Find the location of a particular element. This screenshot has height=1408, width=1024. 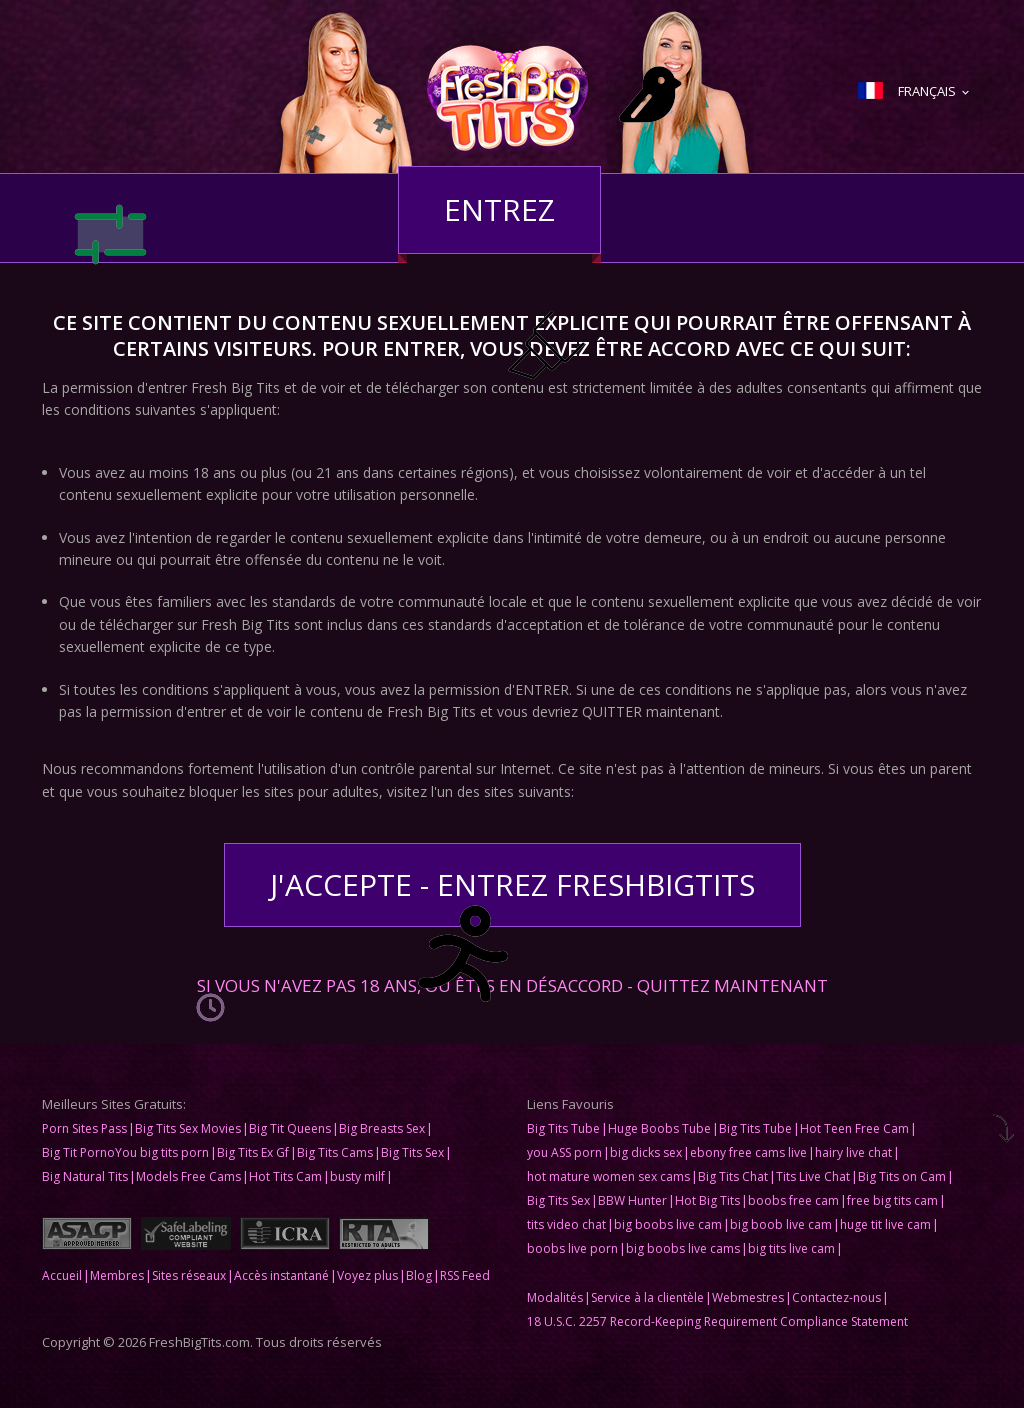

indicates a redirect or forward action is located at coordinates (1003, 1128).